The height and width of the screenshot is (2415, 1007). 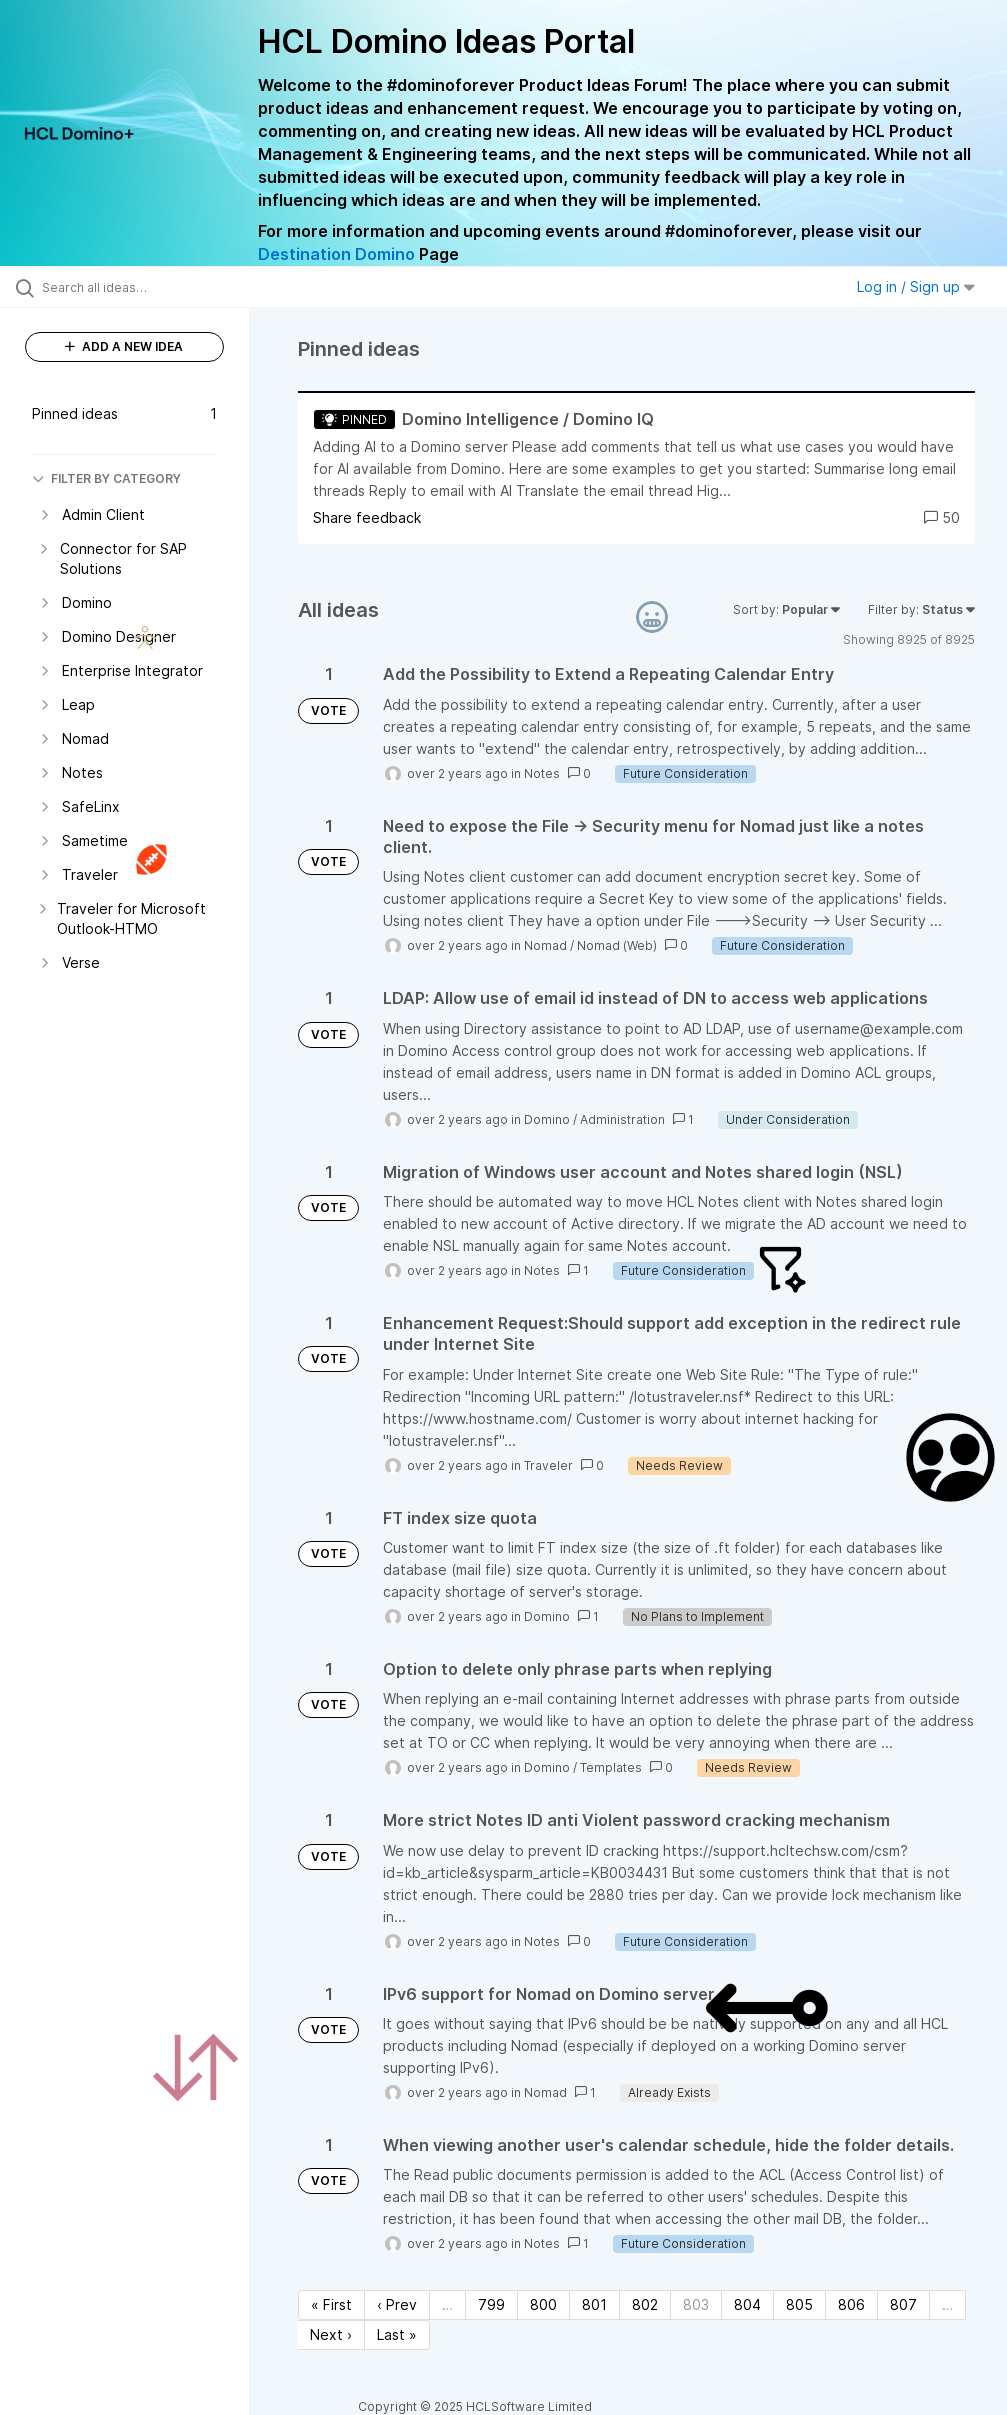 I want to click on view american football scores or content, so click(x=151, y=859).